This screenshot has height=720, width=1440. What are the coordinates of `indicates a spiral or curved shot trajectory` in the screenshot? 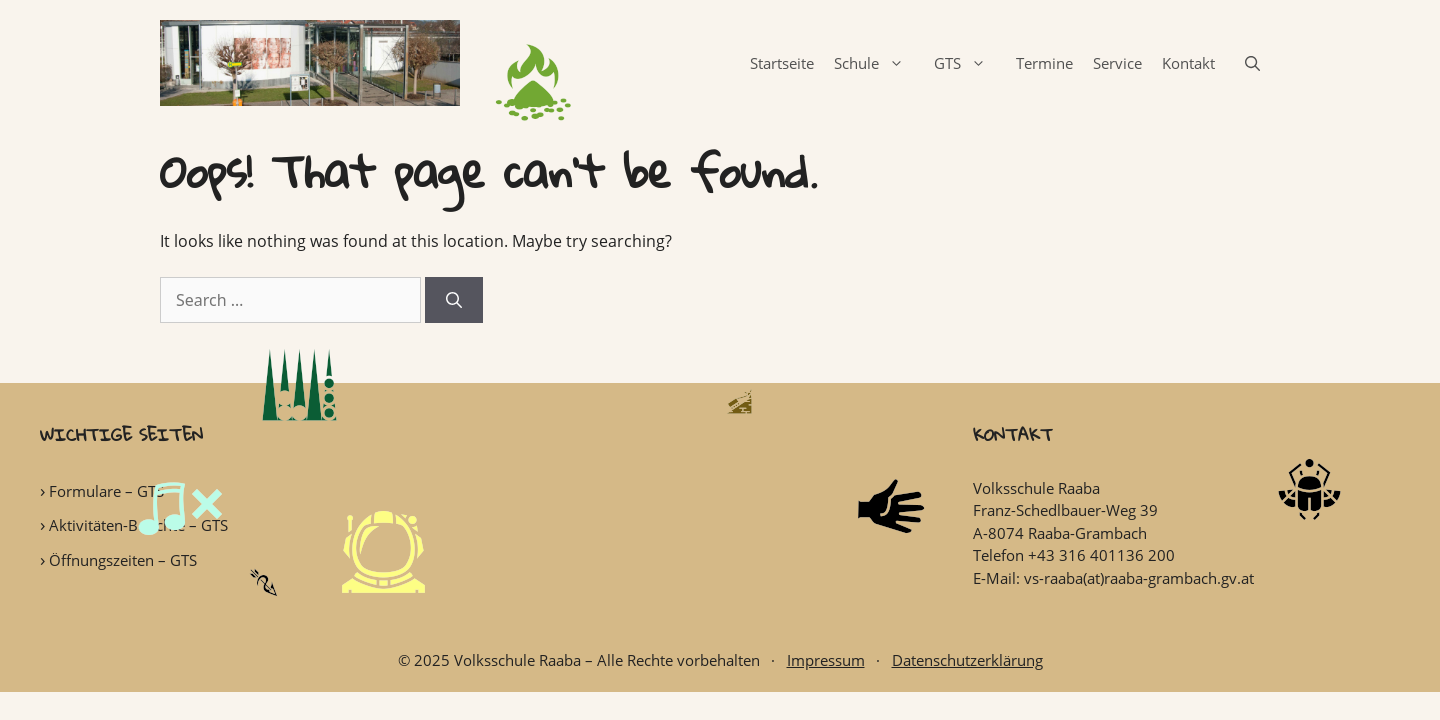 It's located at (263, 582).